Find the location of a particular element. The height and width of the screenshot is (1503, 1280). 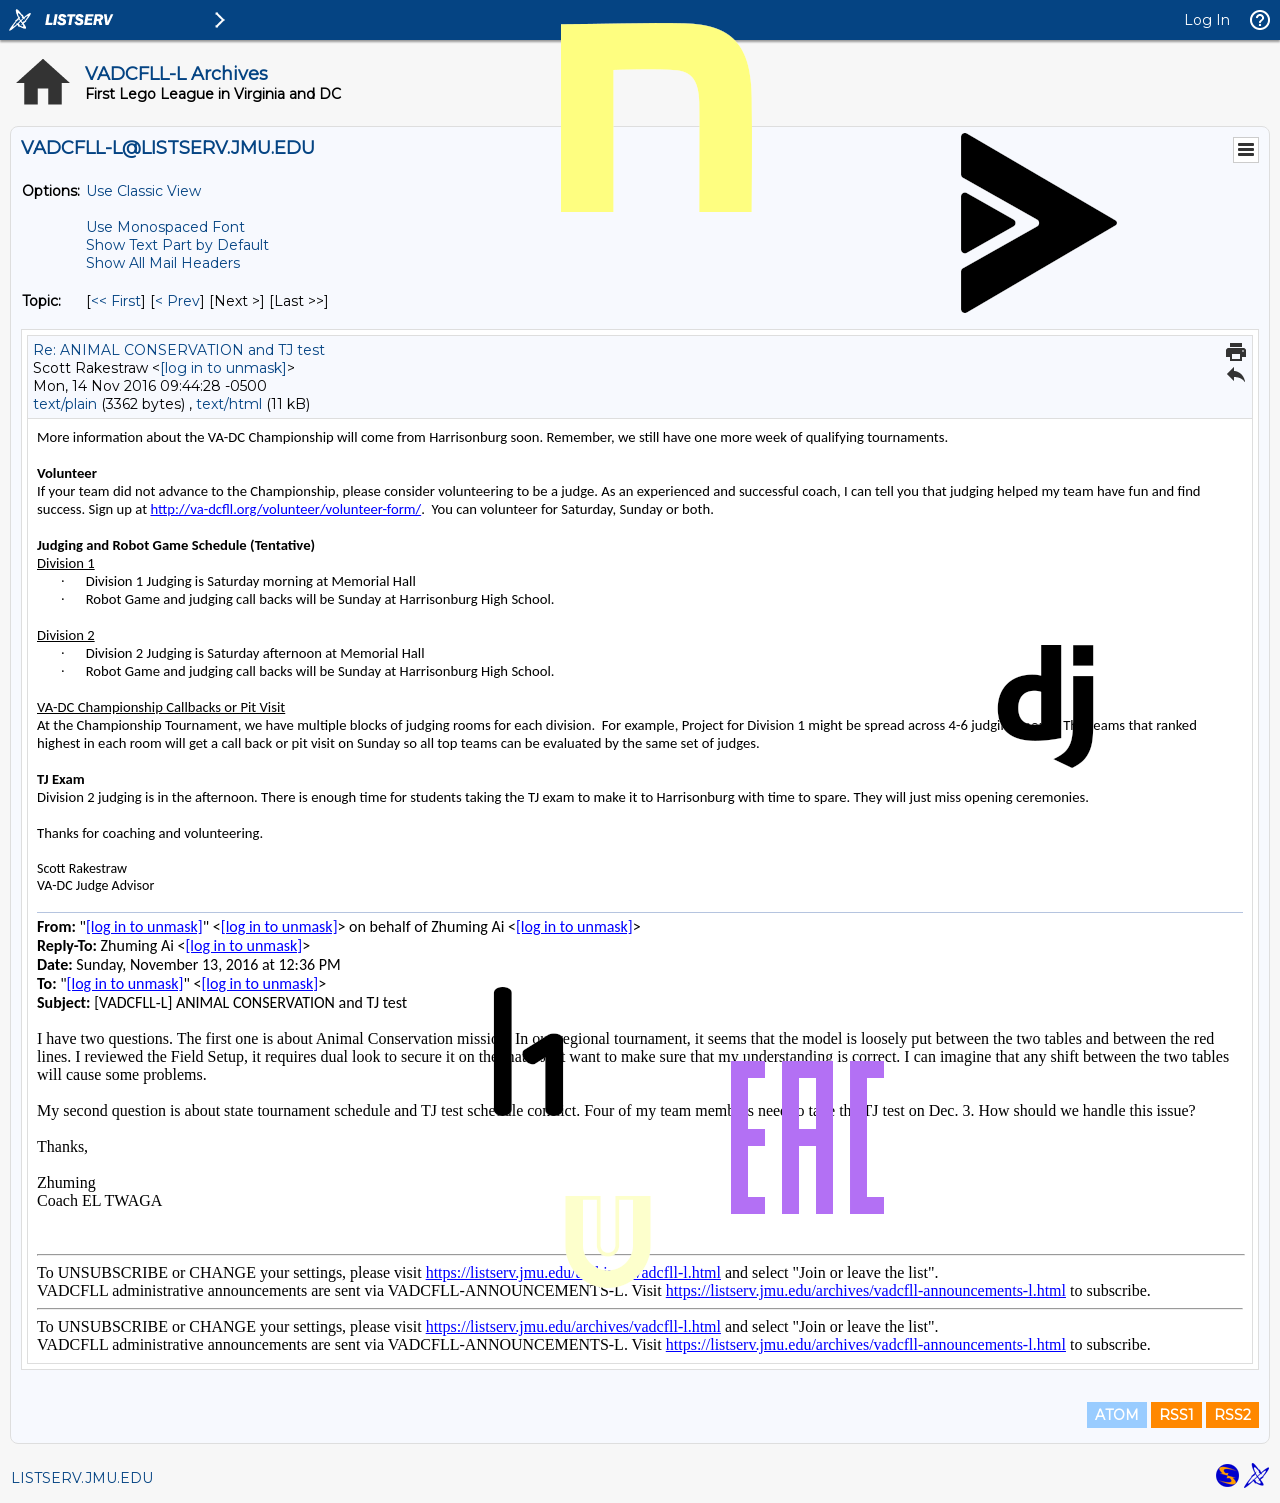

open the Note app is located at coordinates (656, 117).